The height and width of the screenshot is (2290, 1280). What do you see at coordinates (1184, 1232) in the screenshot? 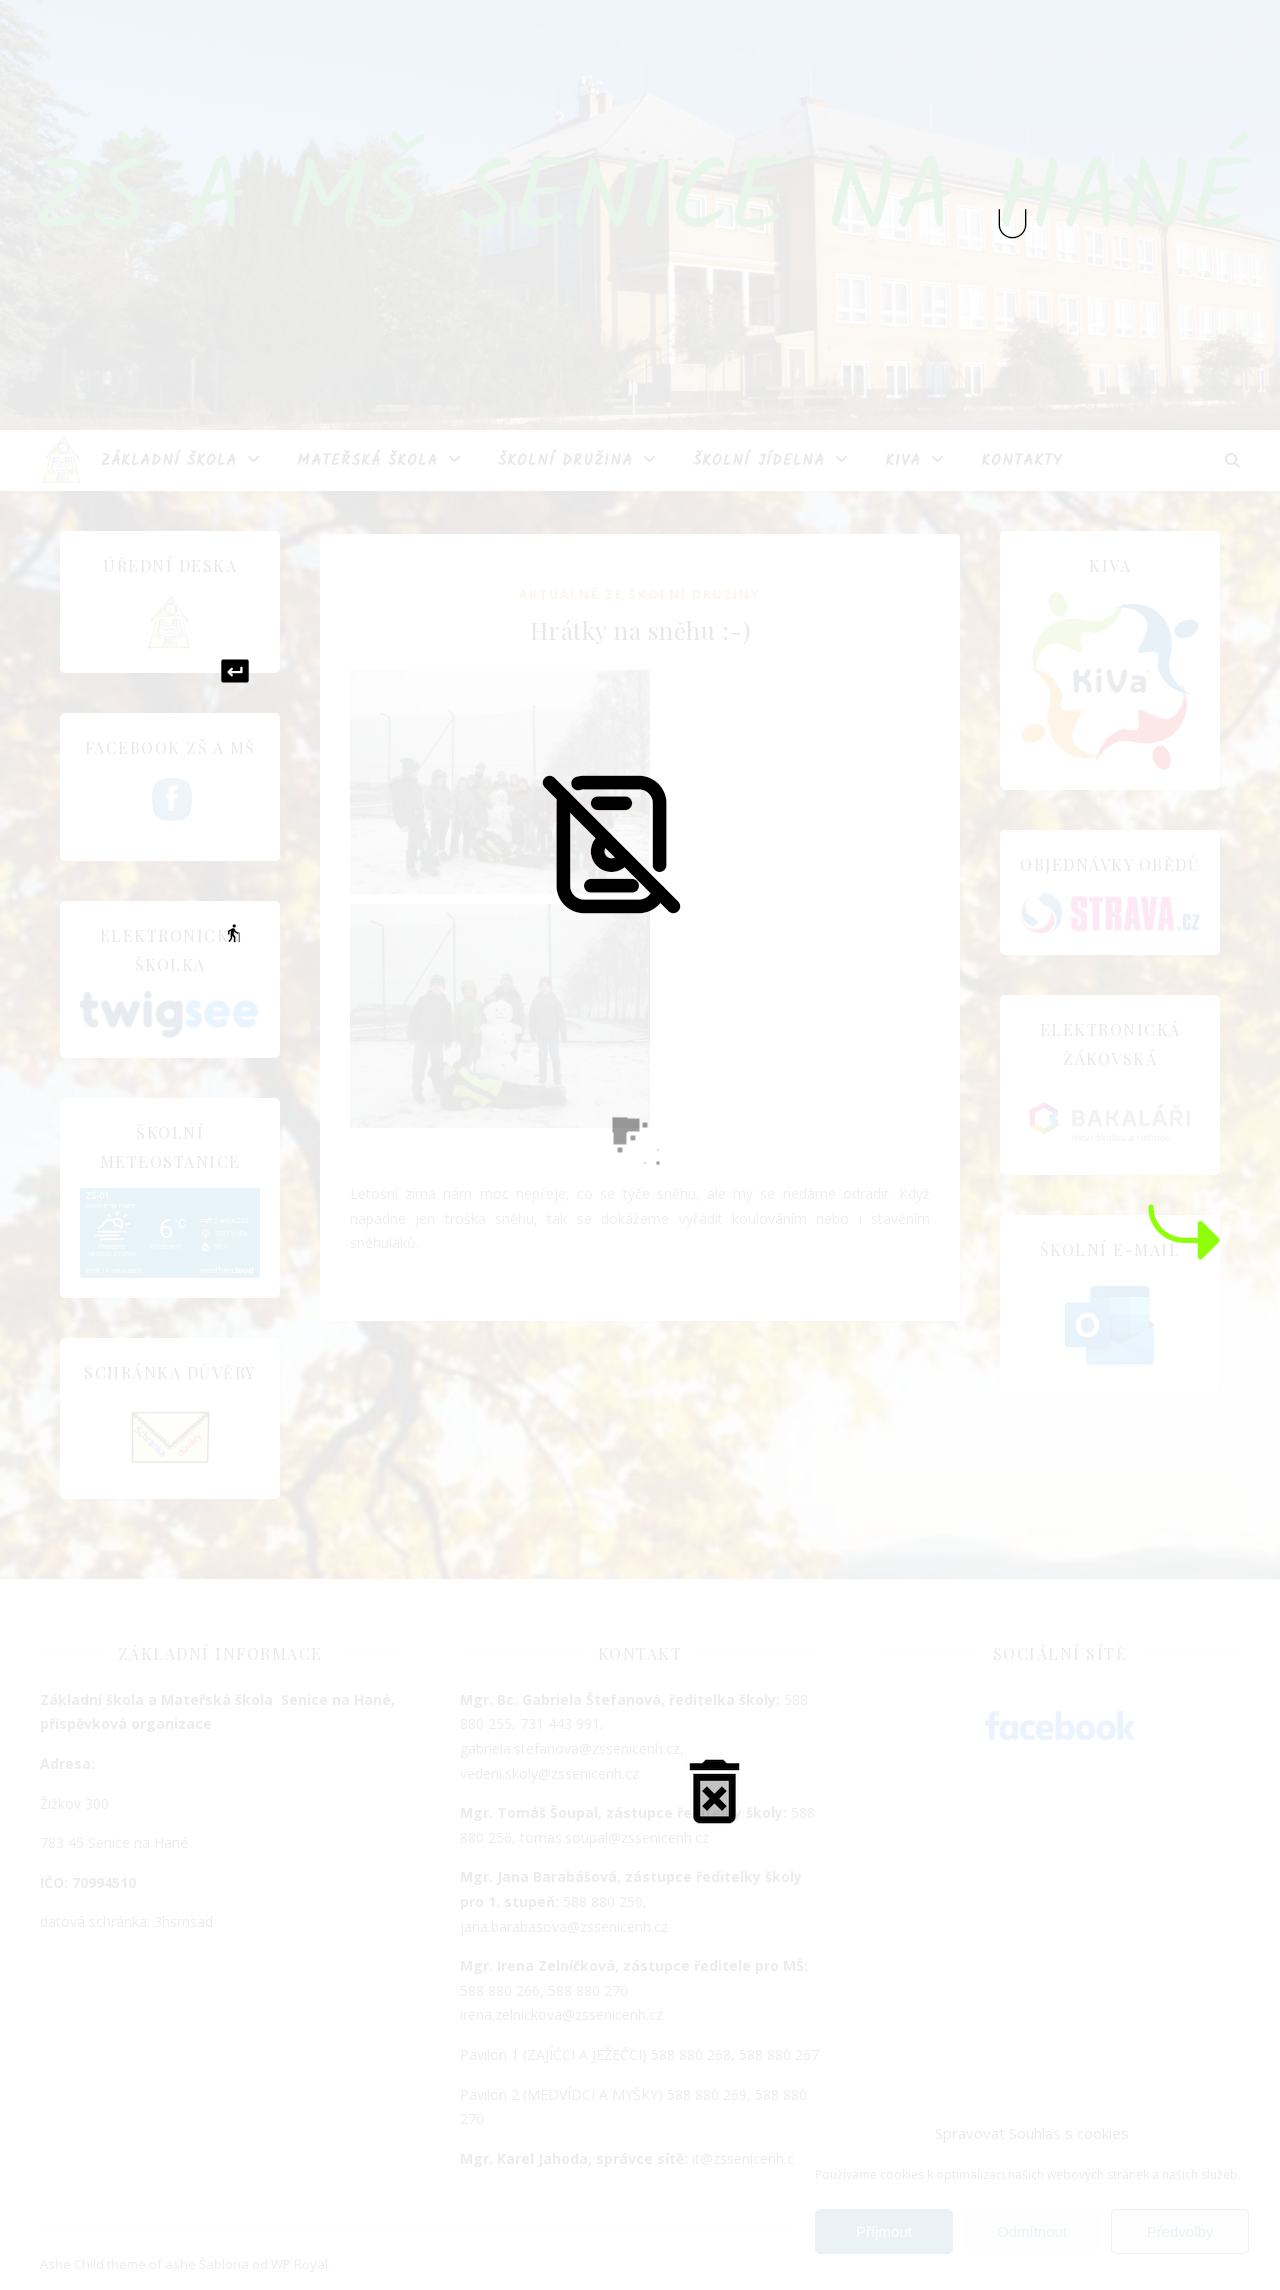
I see `reply to a message or comment` at bounding box center [1184, 1232].